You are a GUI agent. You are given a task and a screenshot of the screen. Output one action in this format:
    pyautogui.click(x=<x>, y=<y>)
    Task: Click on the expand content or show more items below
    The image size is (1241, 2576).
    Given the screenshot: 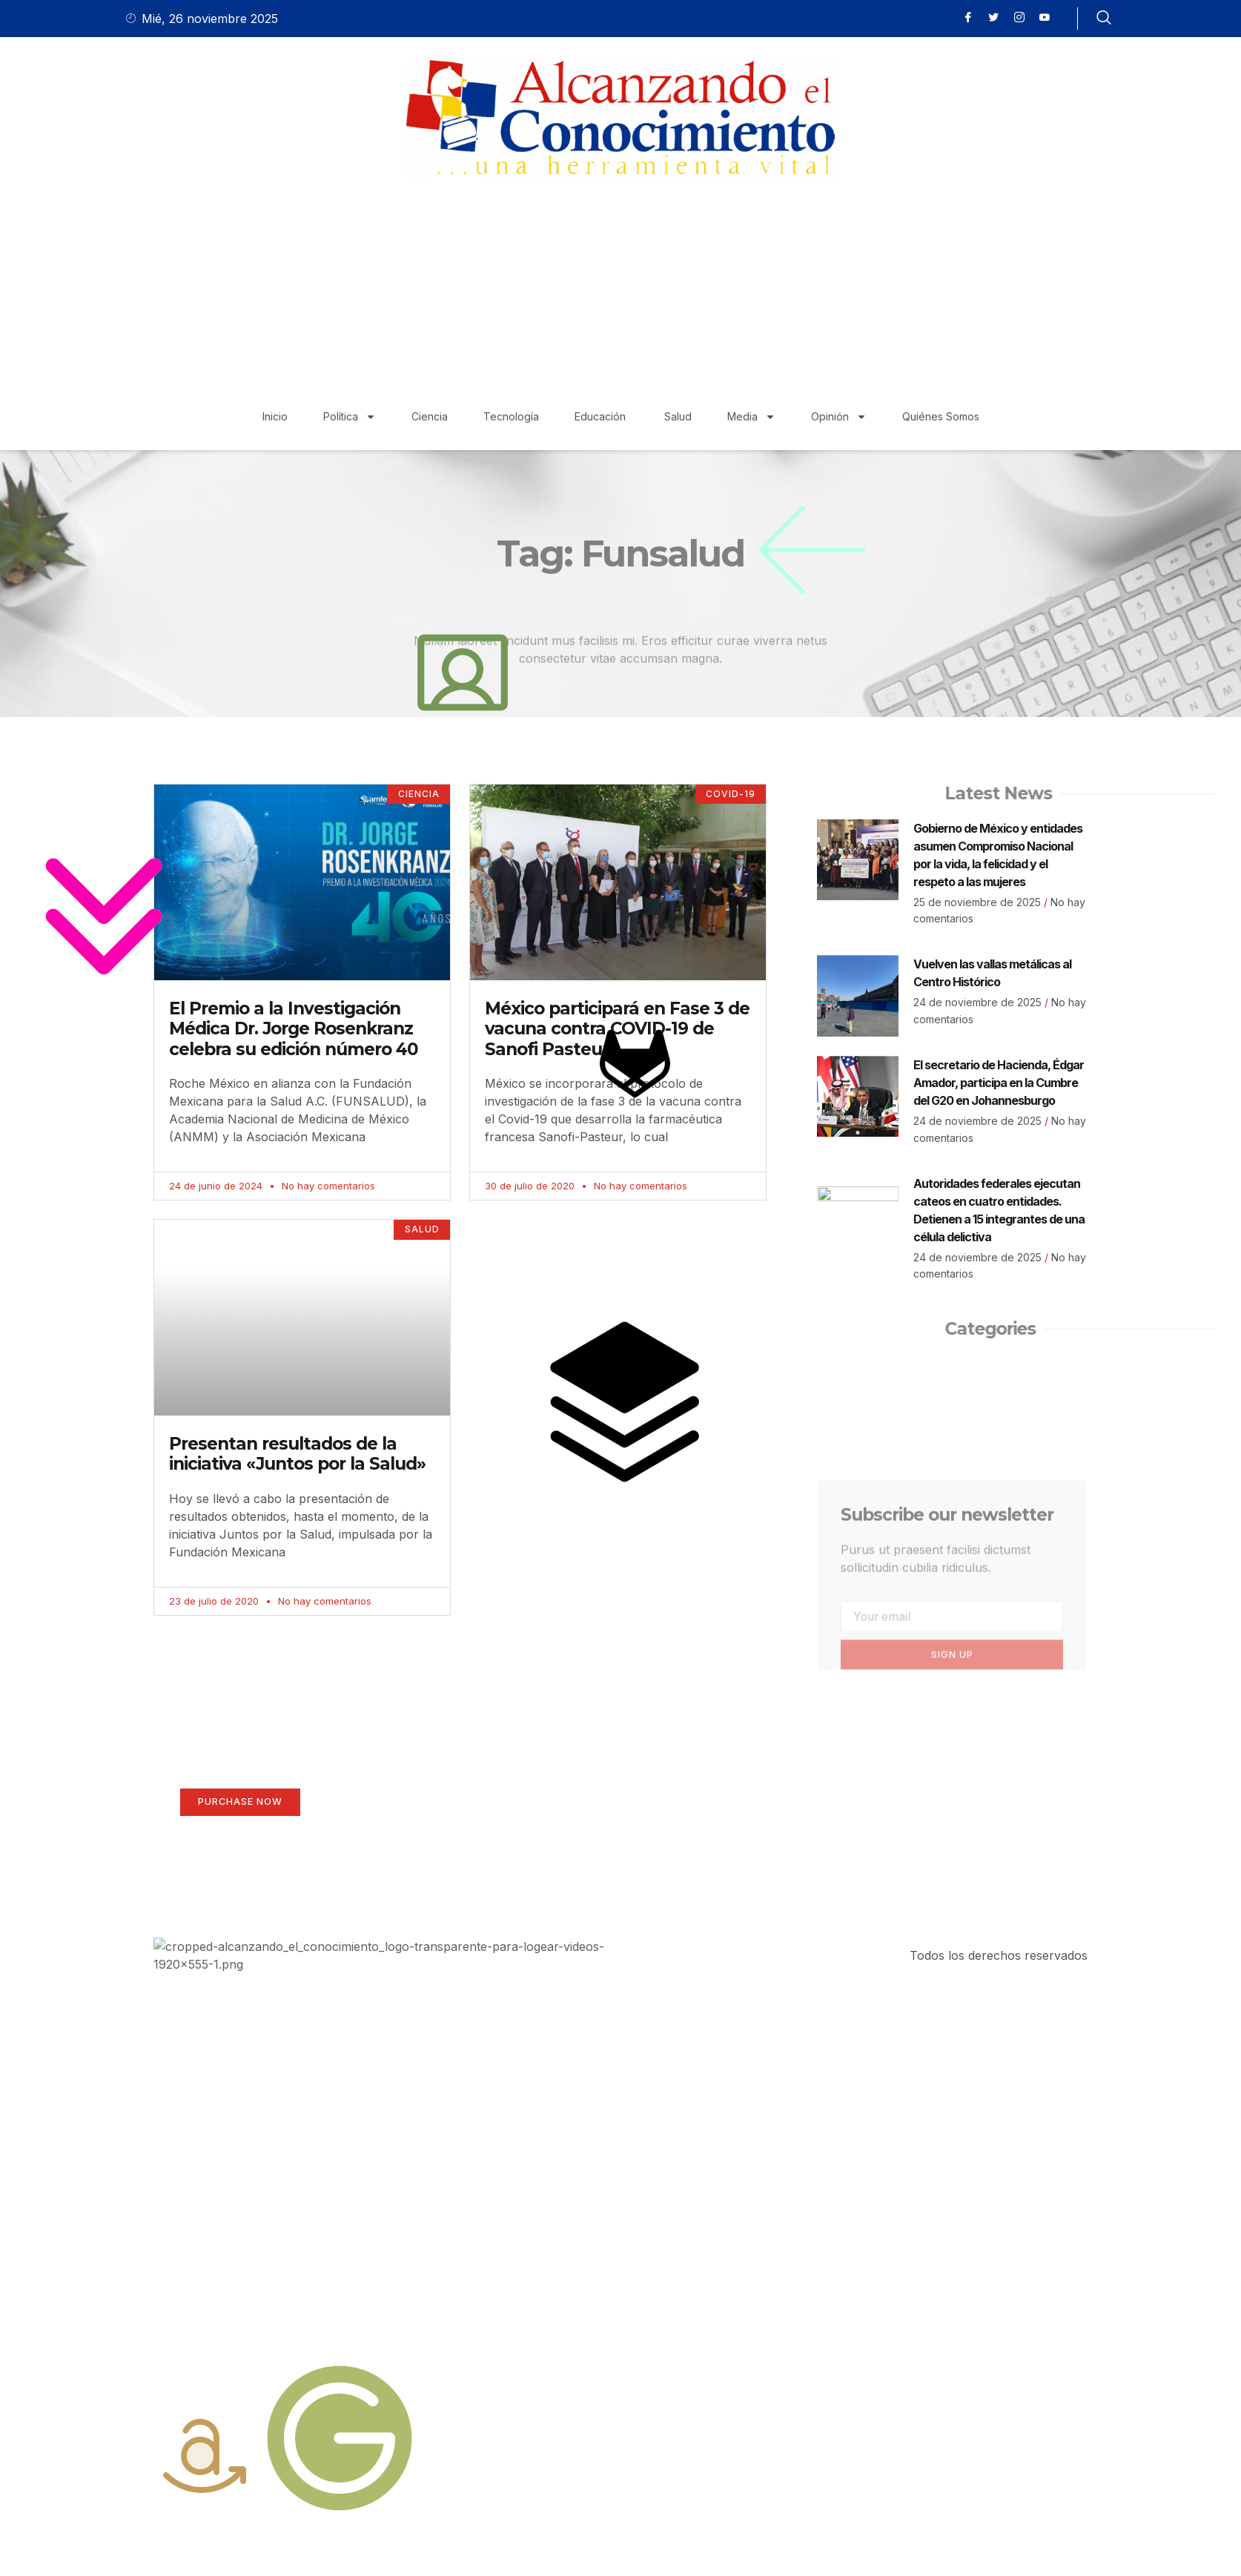 What is the action you would take?
    pyautogui.click(x=104, y=911)
    